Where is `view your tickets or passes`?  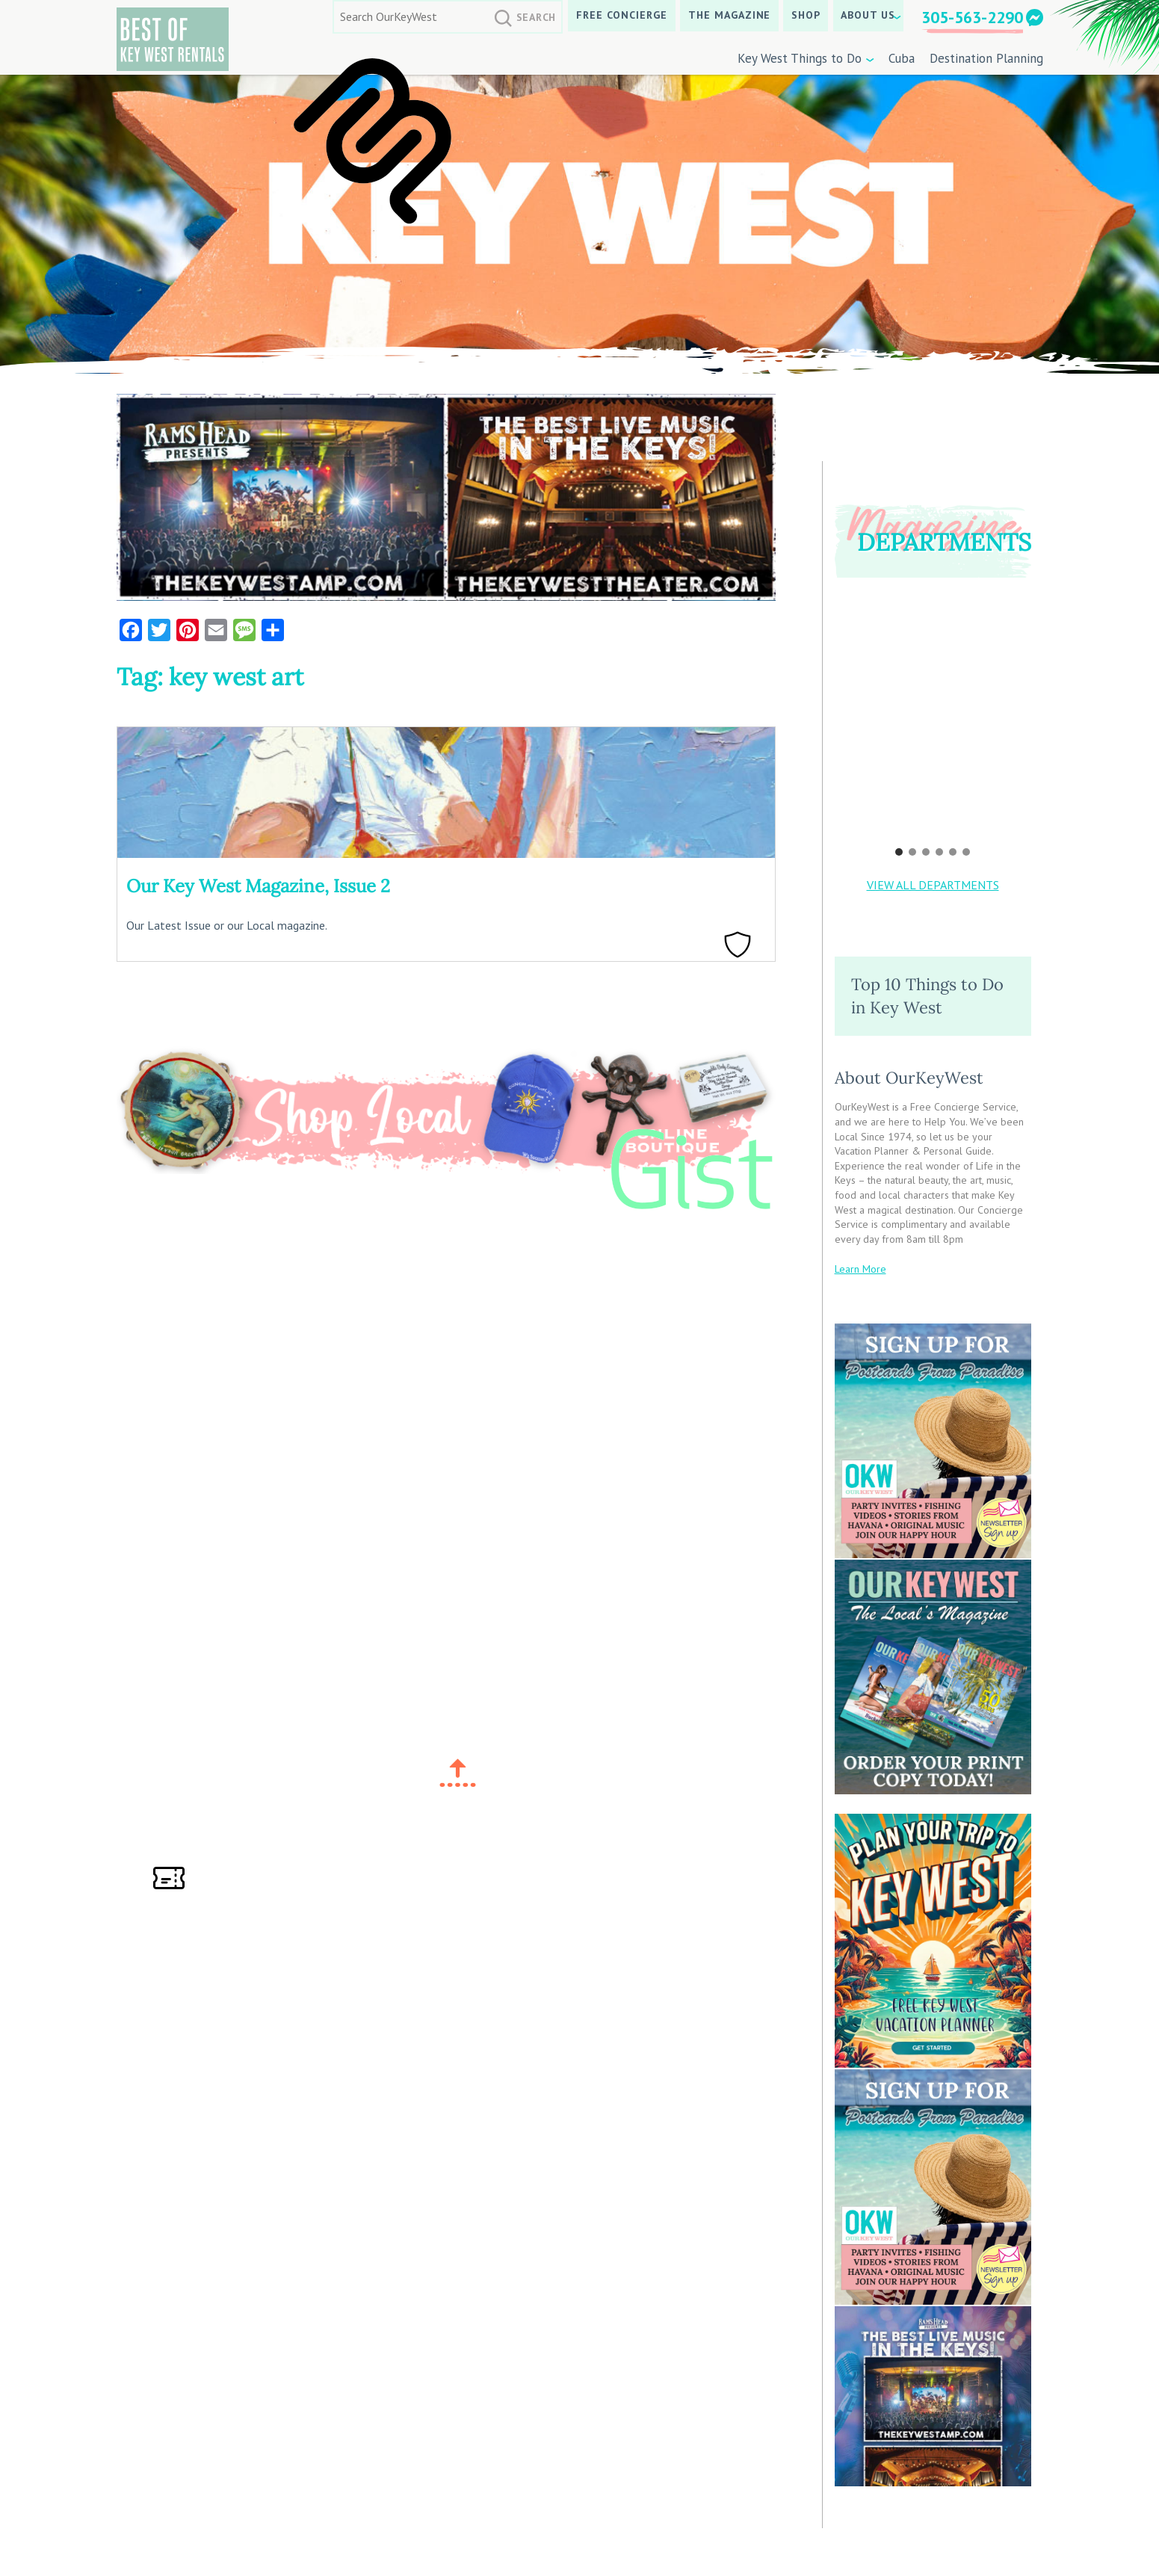
view your tickets or passes is located at coordinates (169, 1878).